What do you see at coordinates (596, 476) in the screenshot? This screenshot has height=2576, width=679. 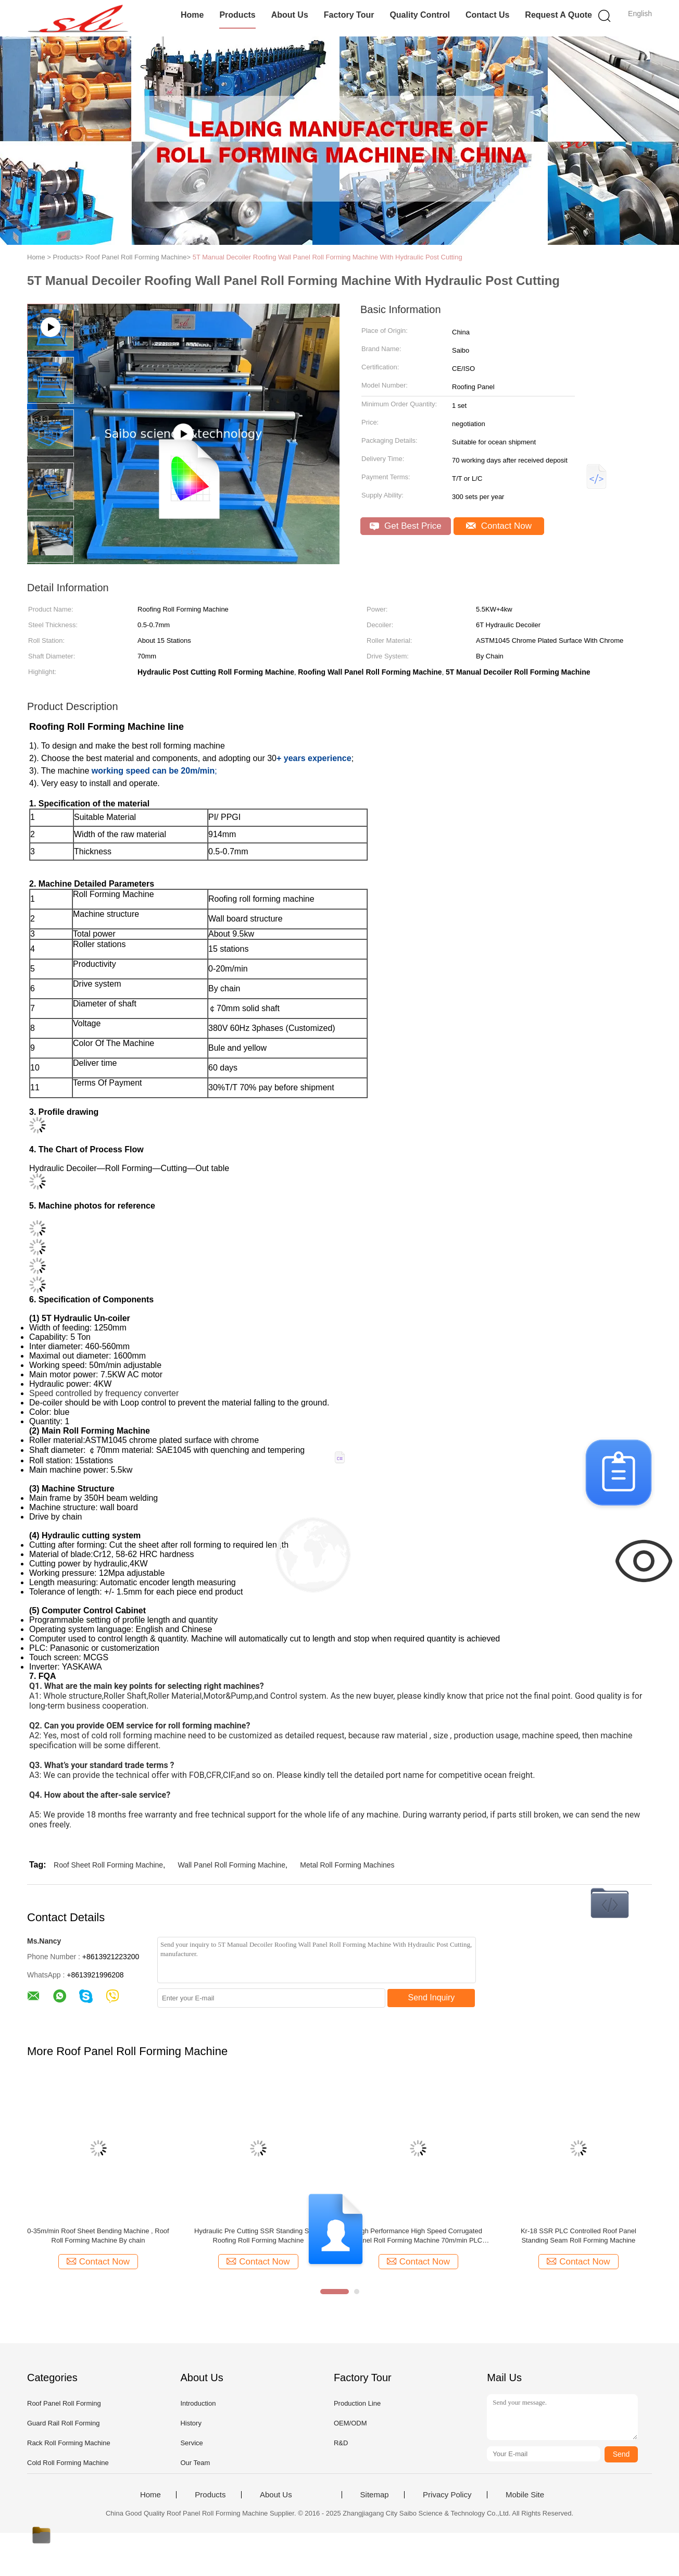 I see `an html file or web document` at bounding box center [596, 476].